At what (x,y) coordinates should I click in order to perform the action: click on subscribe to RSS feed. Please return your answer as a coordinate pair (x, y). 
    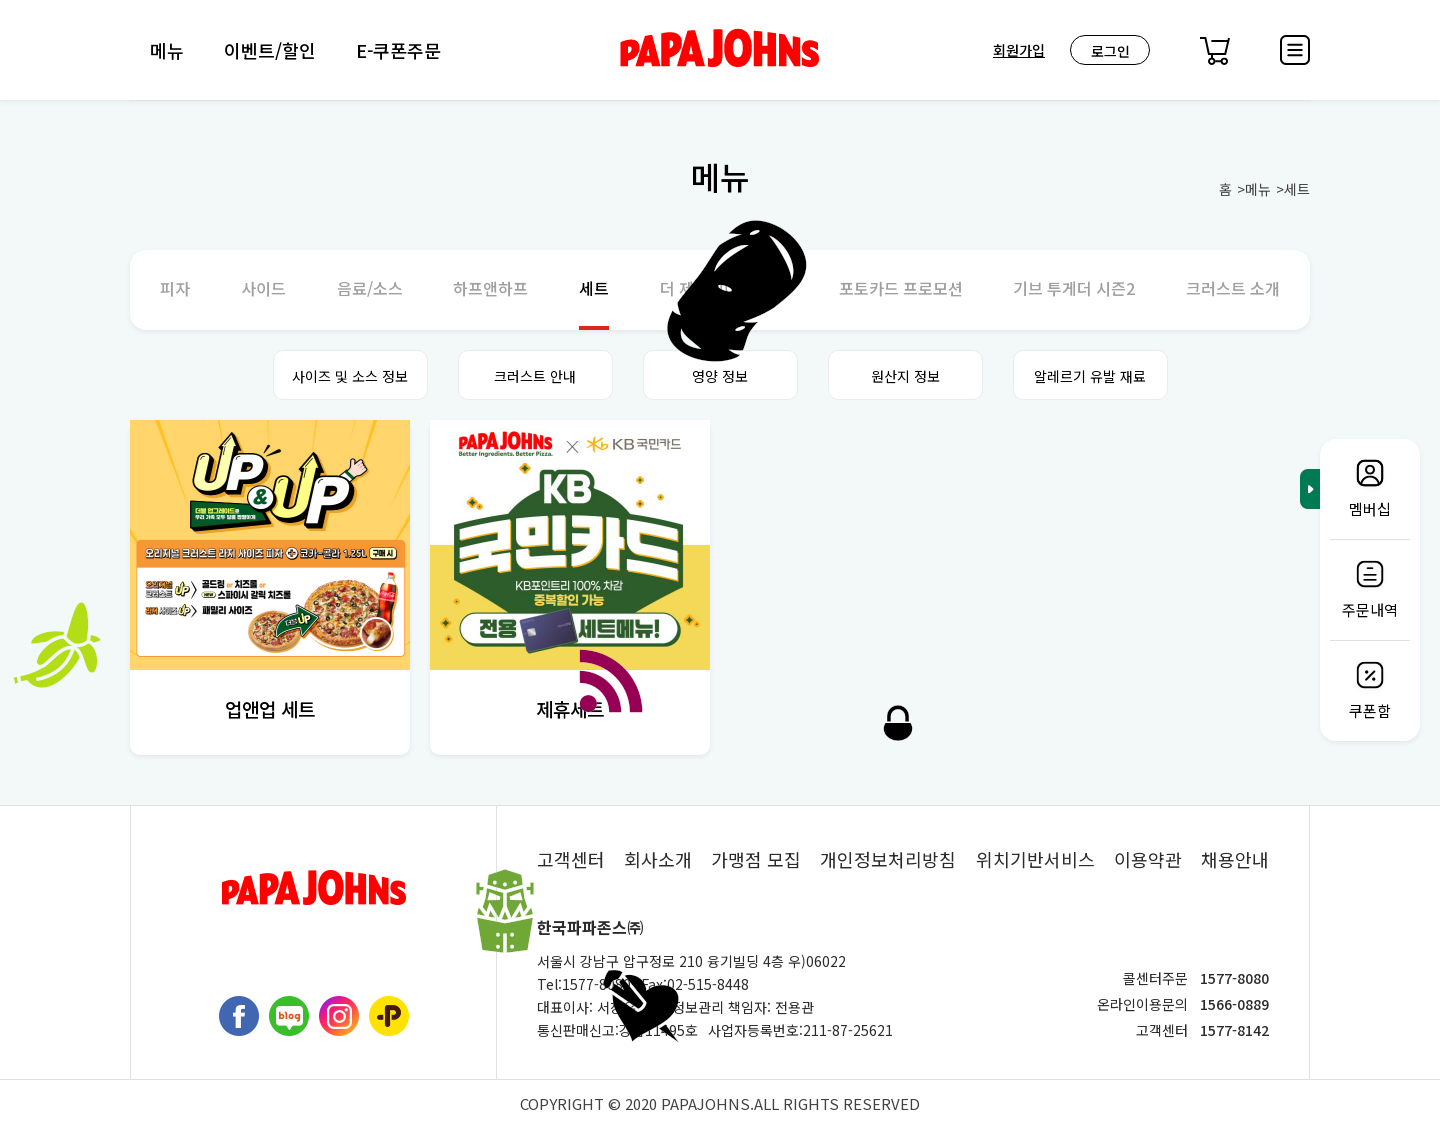
    Looking at the image, I should click on (611, 681).